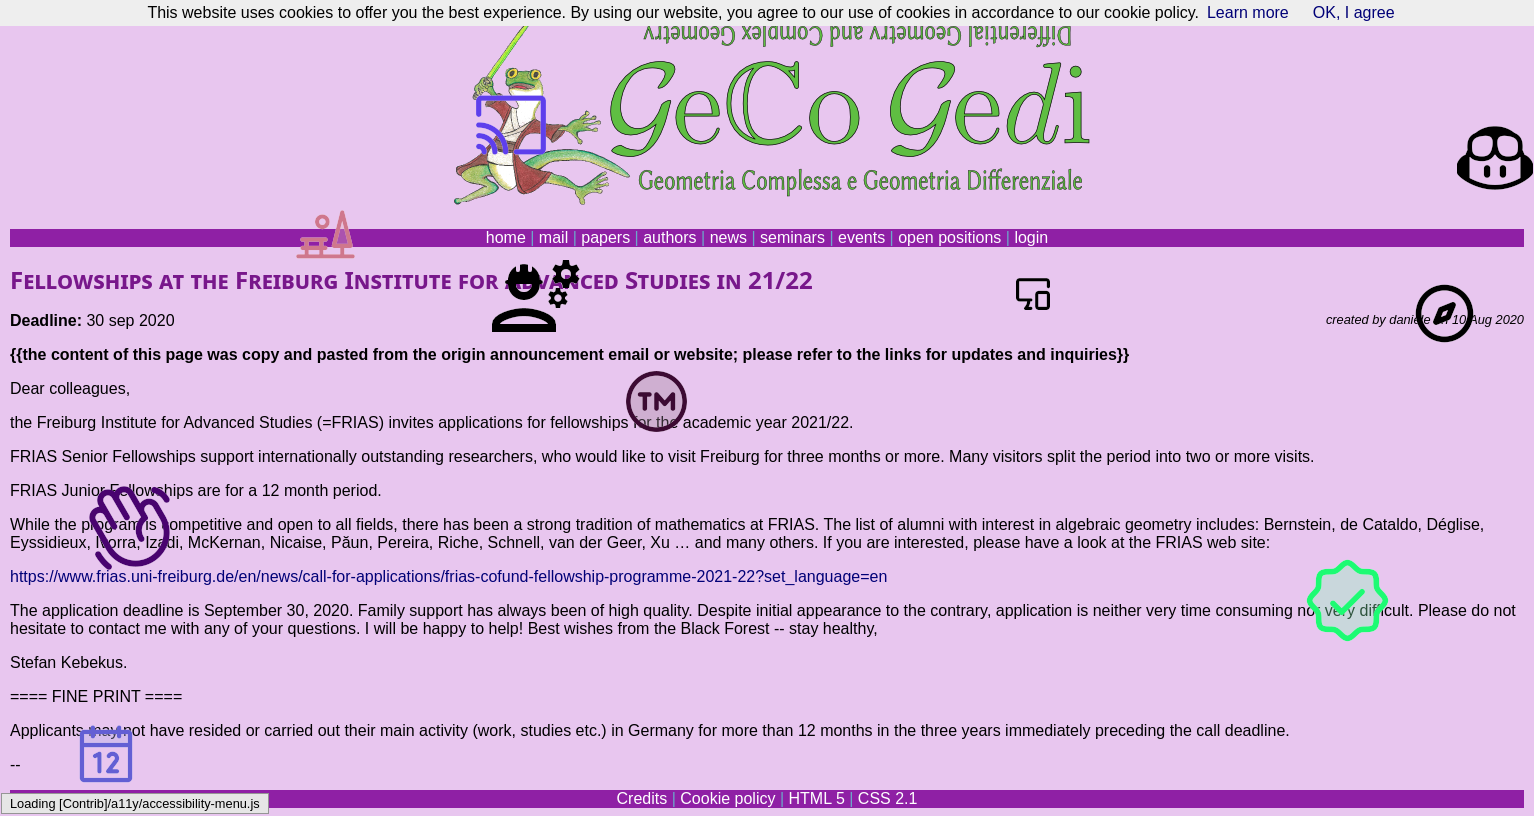  I want to click on access navigation or directional tools, so click(1444, 313).